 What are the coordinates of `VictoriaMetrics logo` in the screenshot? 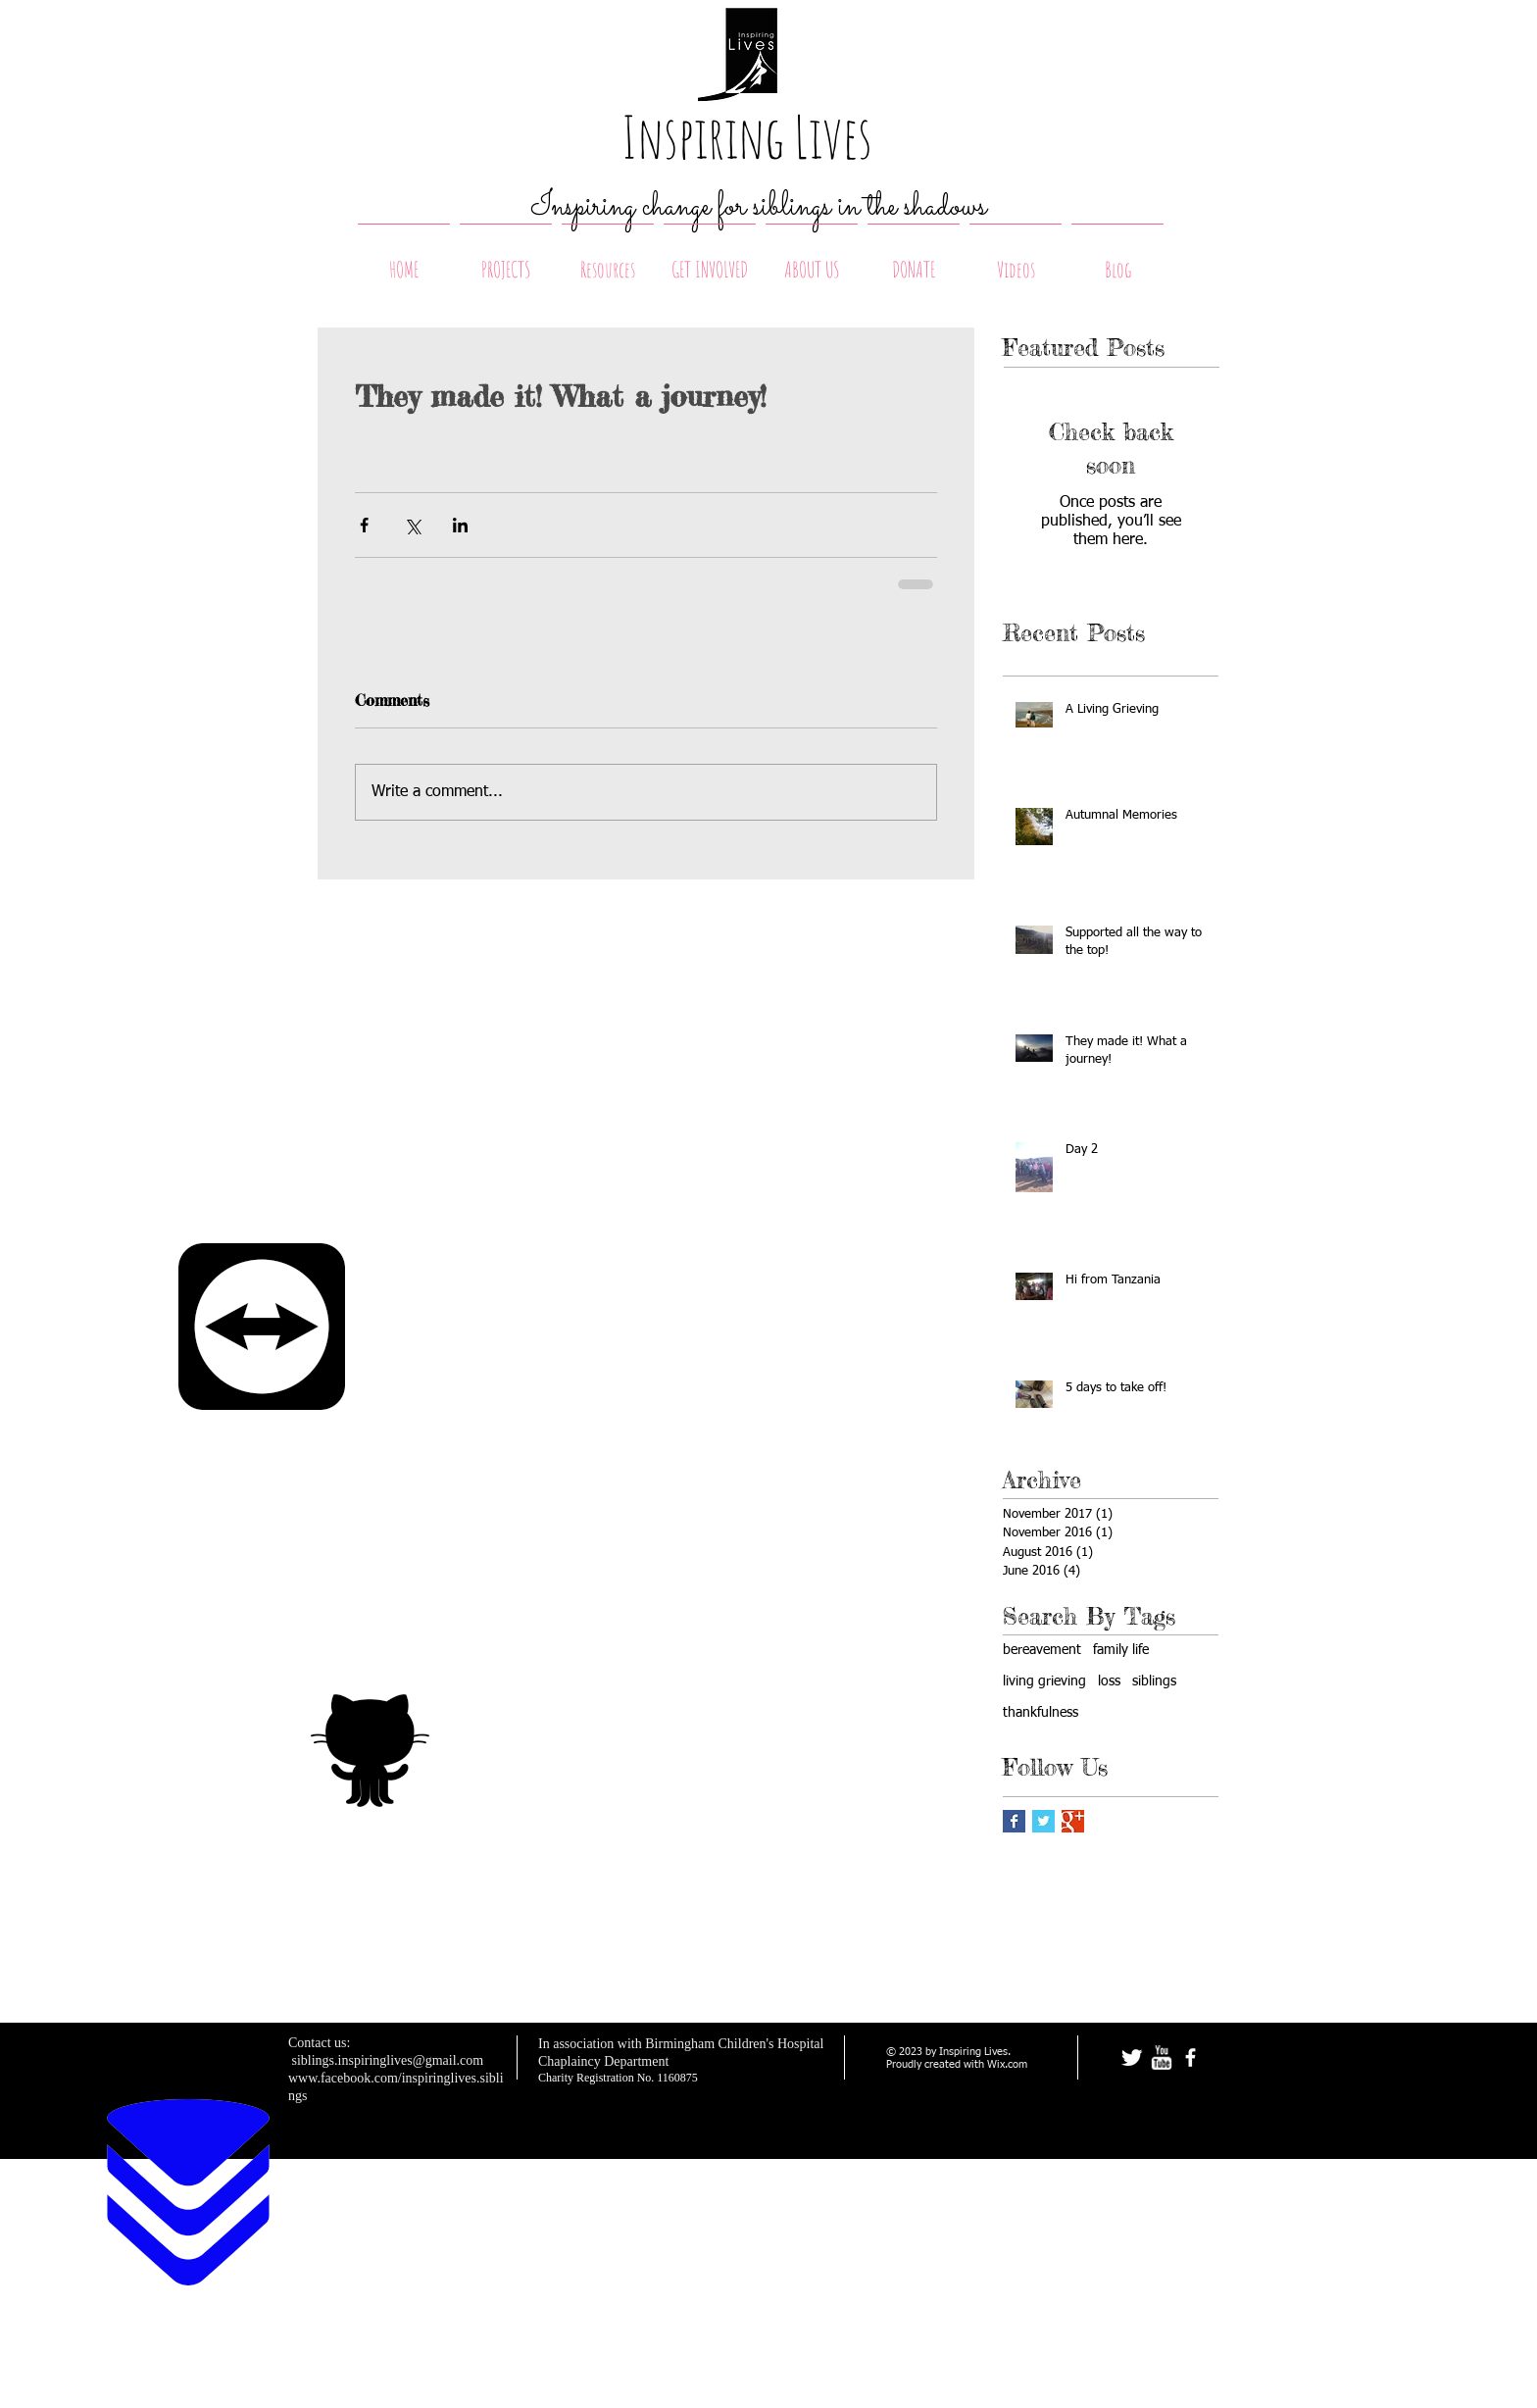 It's located at (188, 2192).